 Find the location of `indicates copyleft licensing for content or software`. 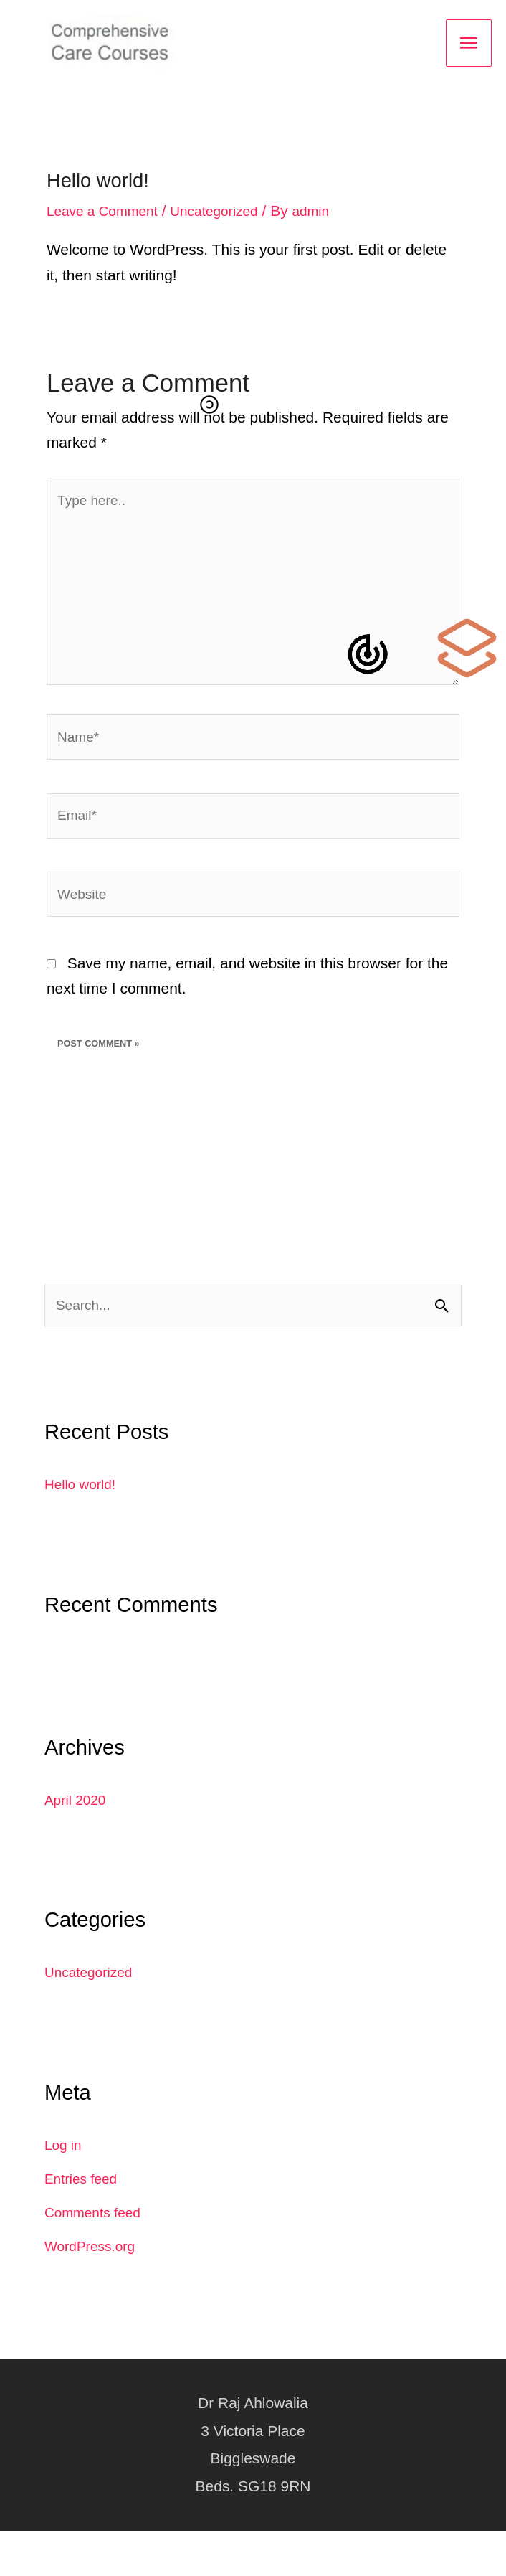

indicates copyleft licensing for content or software is located at coordinates (209, 405).